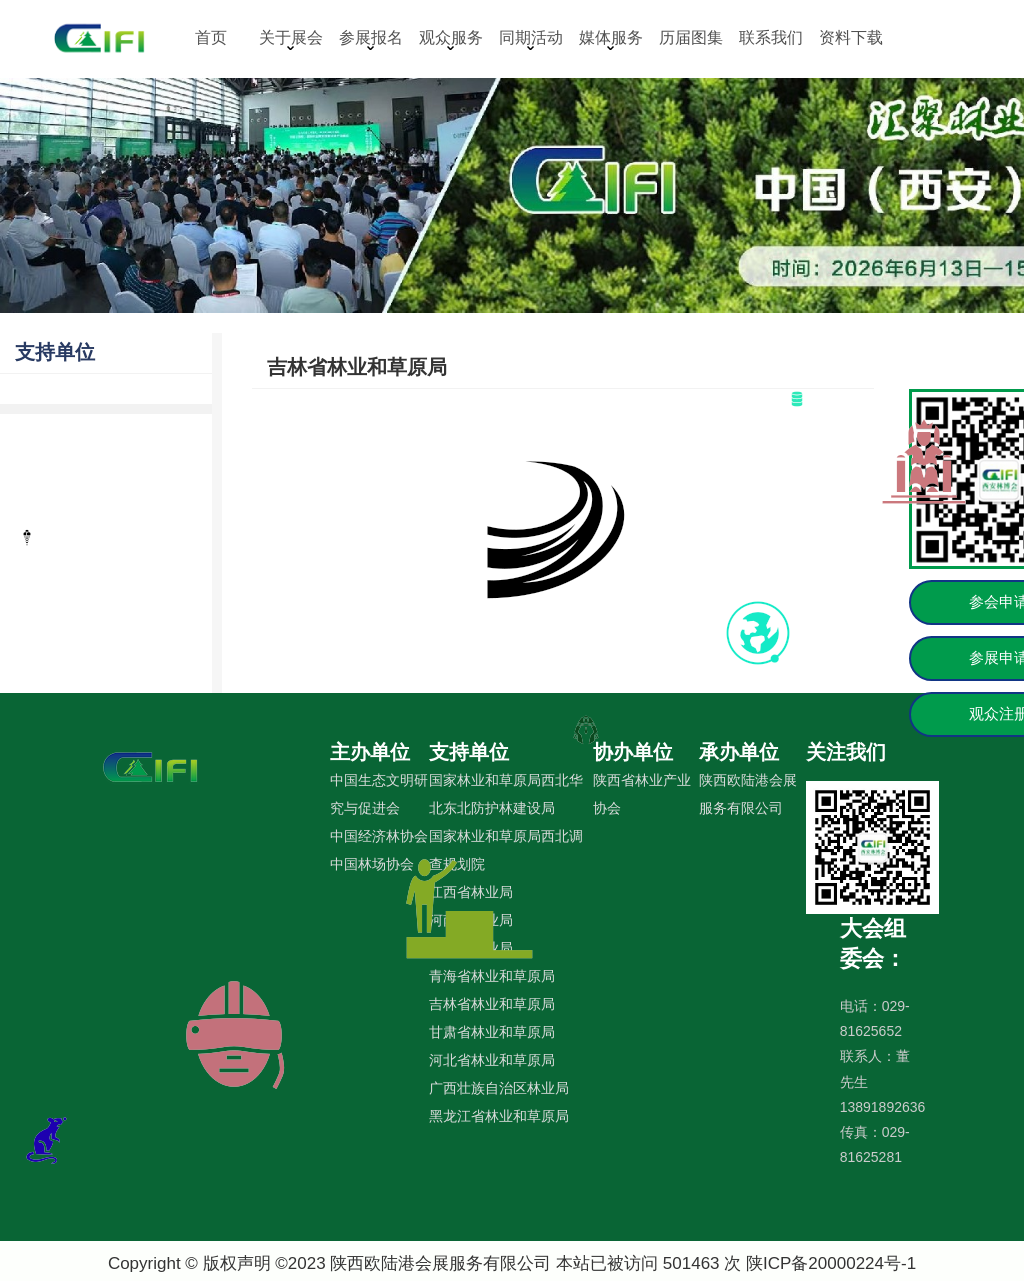  Describe the element at coordinates (797, 399) in the screenshot. I see `access database storage` at that location.